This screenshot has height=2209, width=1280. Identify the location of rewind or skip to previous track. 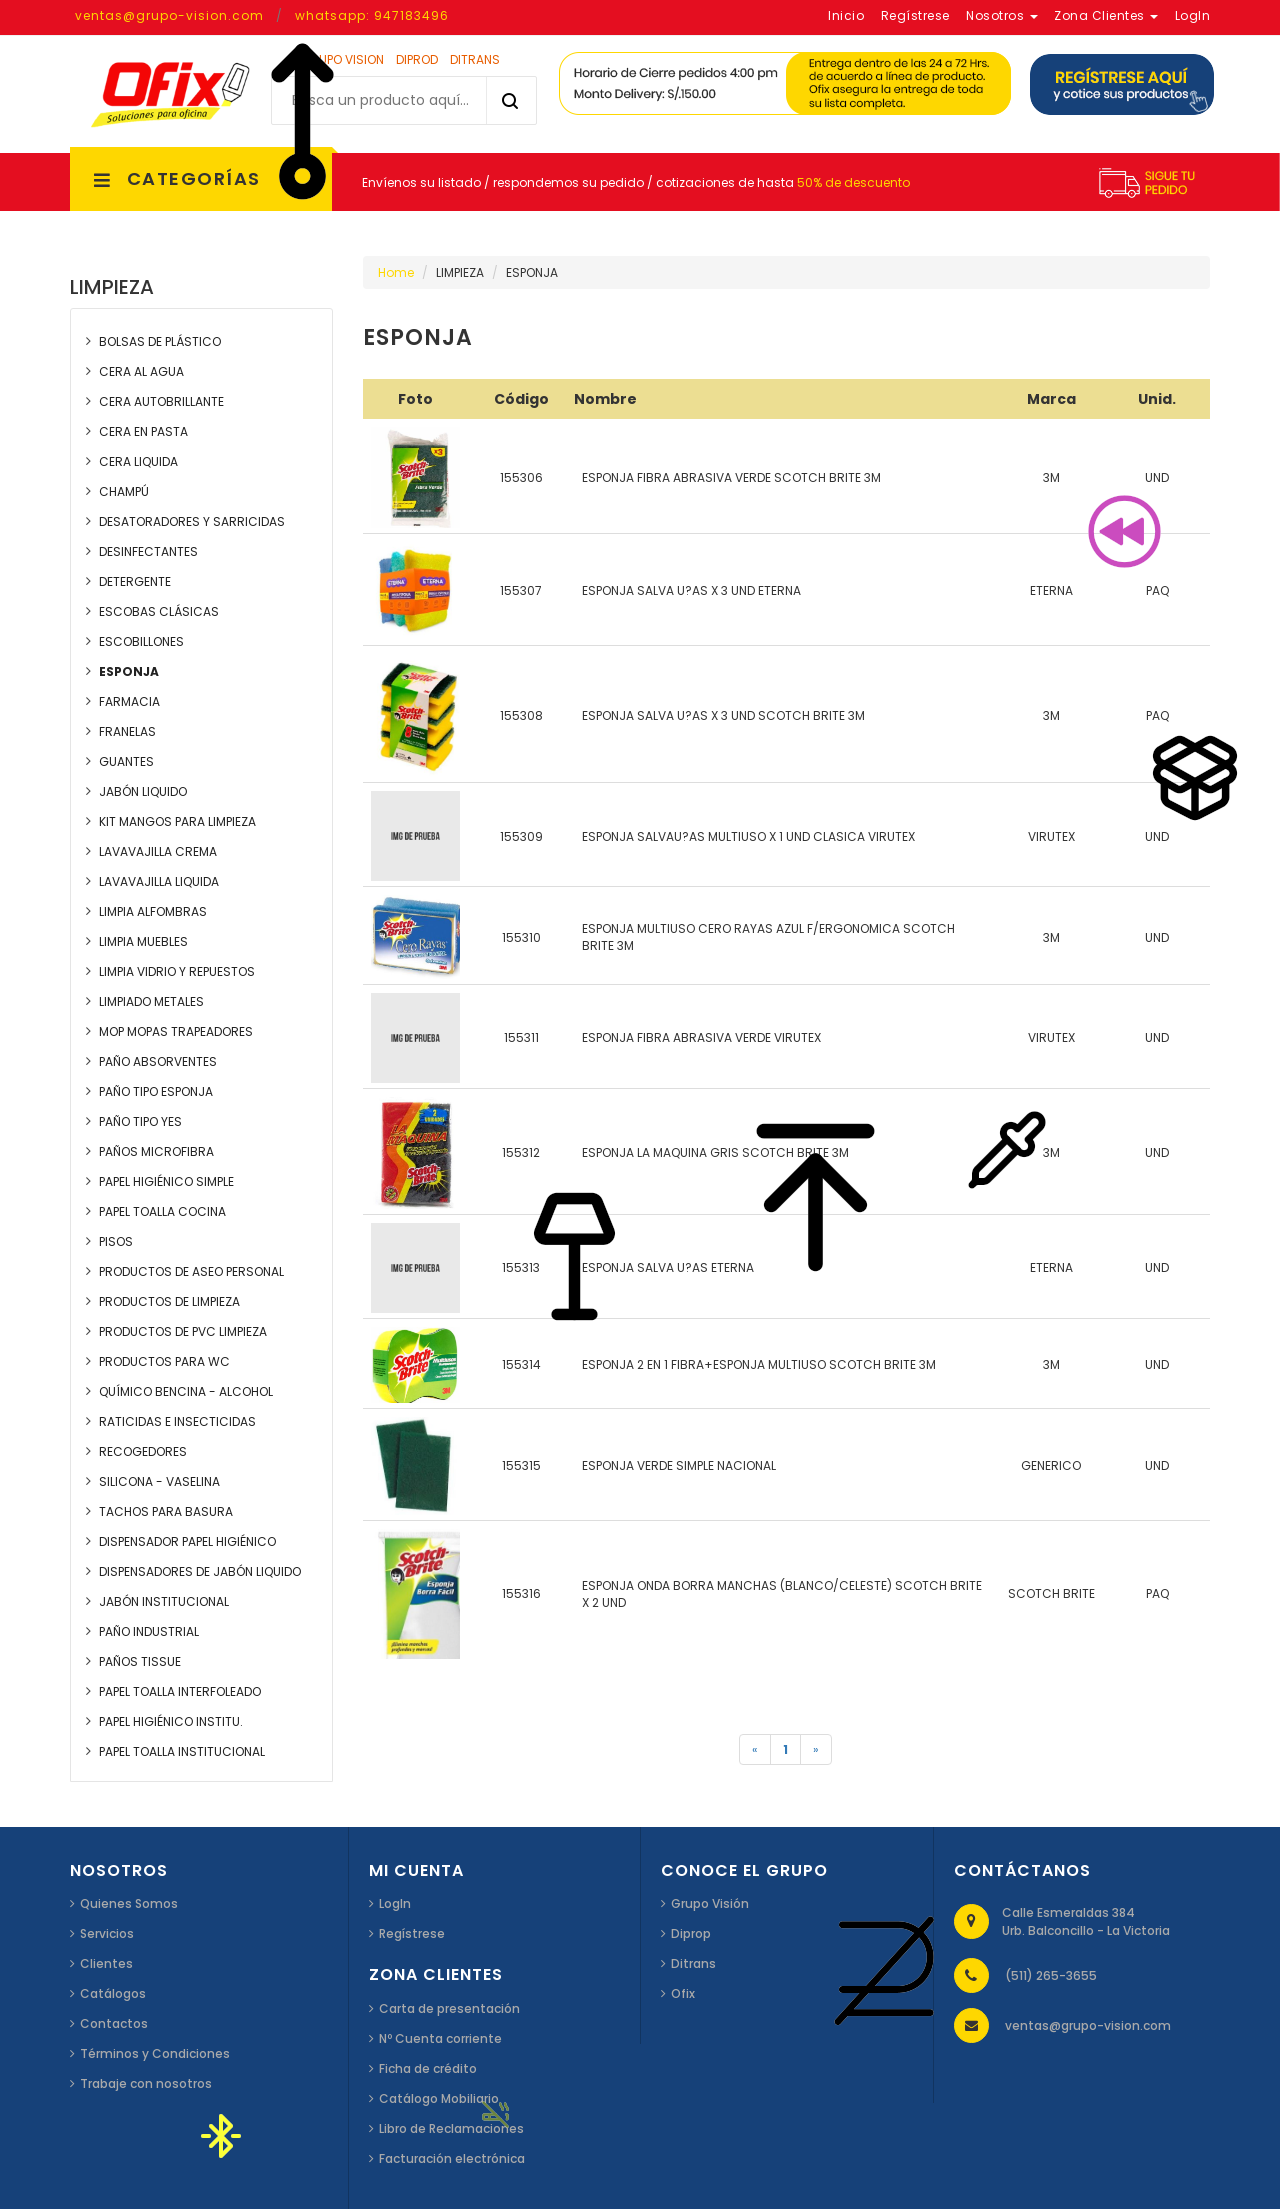
(1124, 531).